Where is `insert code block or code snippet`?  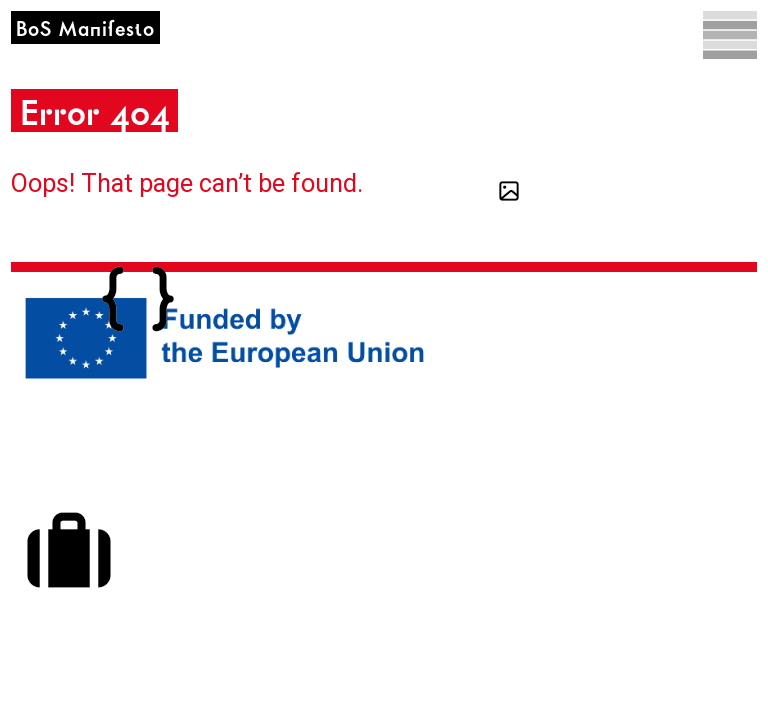 insert code block or code snippet is located at coordinates (138, 299).